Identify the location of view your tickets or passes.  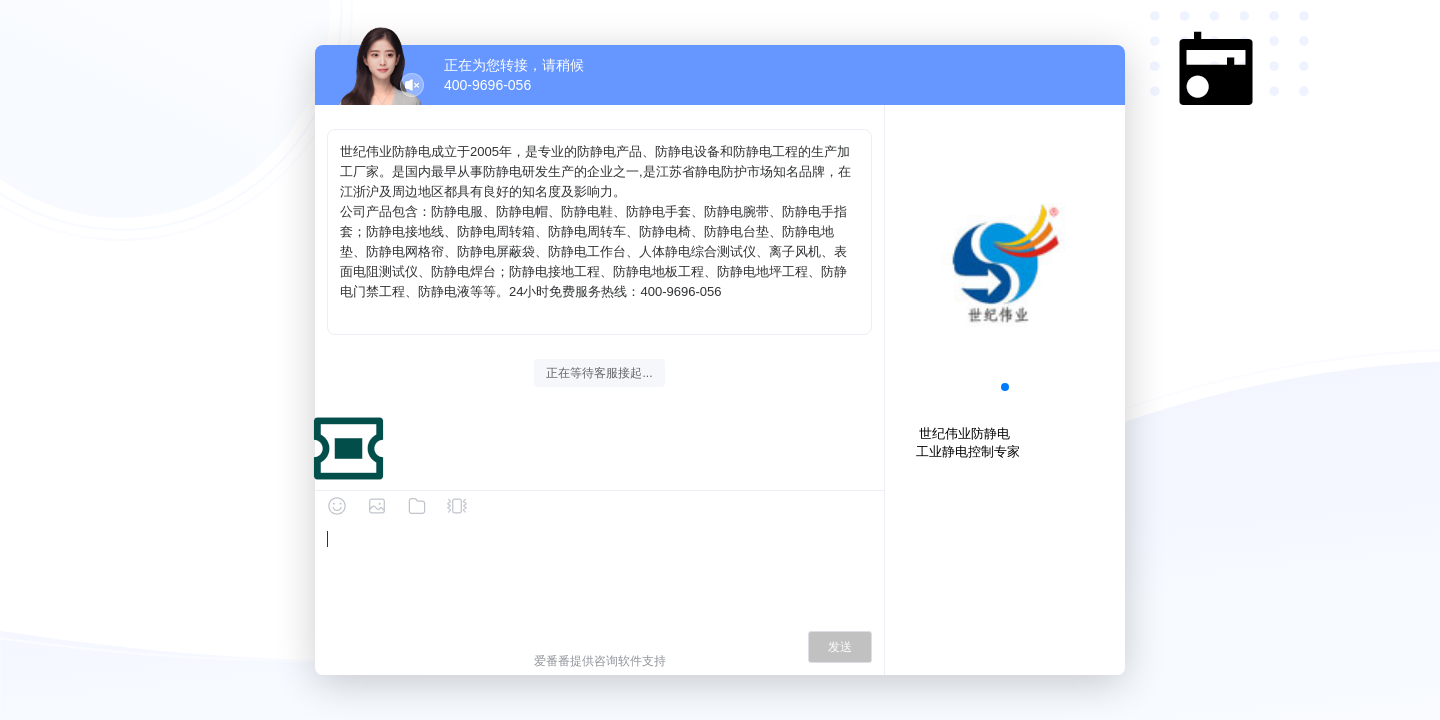
(348, 448).